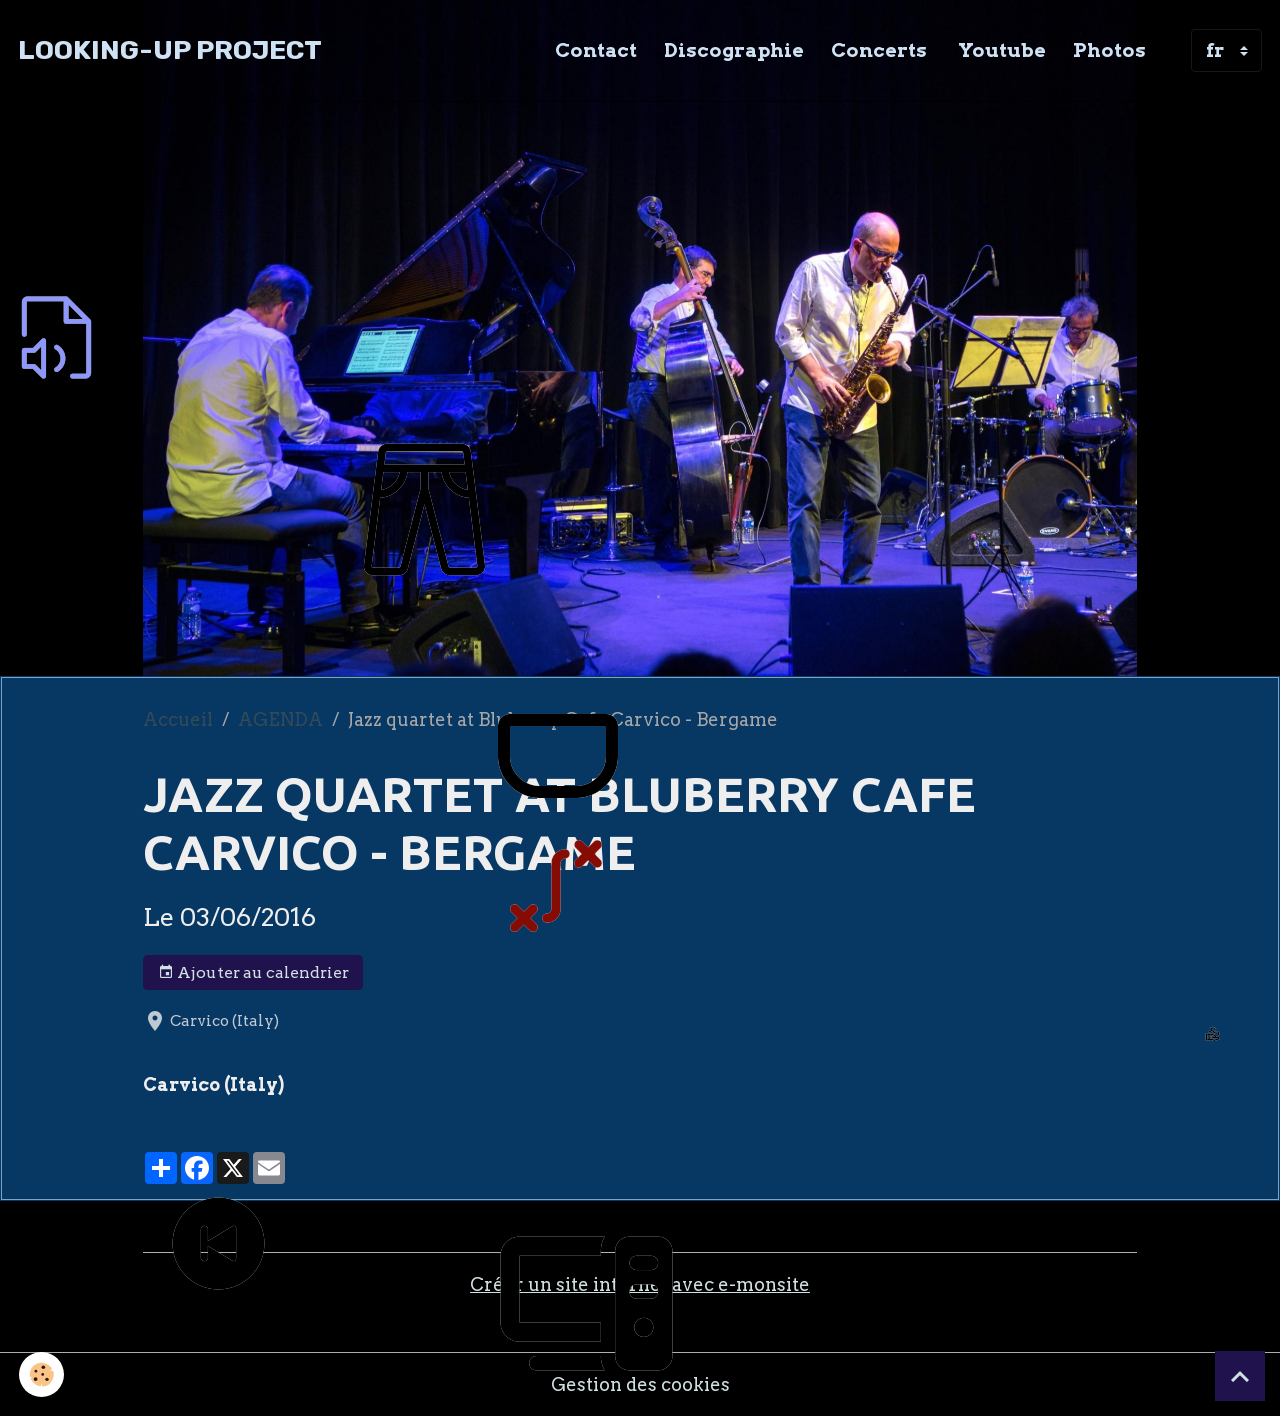  What do you see at coordinates (558, 756) in the screenshot?
I see `container or card element with rounded bottom corners` at bounding box center [558, 756].